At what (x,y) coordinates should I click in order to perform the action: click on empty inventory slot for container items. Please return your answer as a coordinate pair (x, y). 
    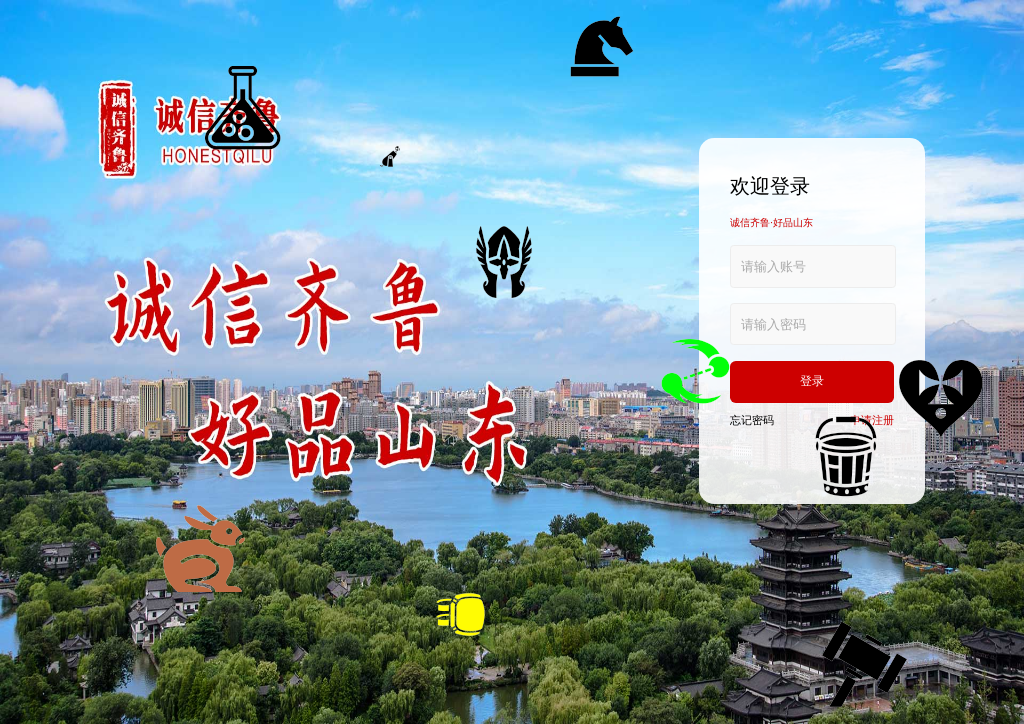
    Looking at the image, I should click on (846, 454).